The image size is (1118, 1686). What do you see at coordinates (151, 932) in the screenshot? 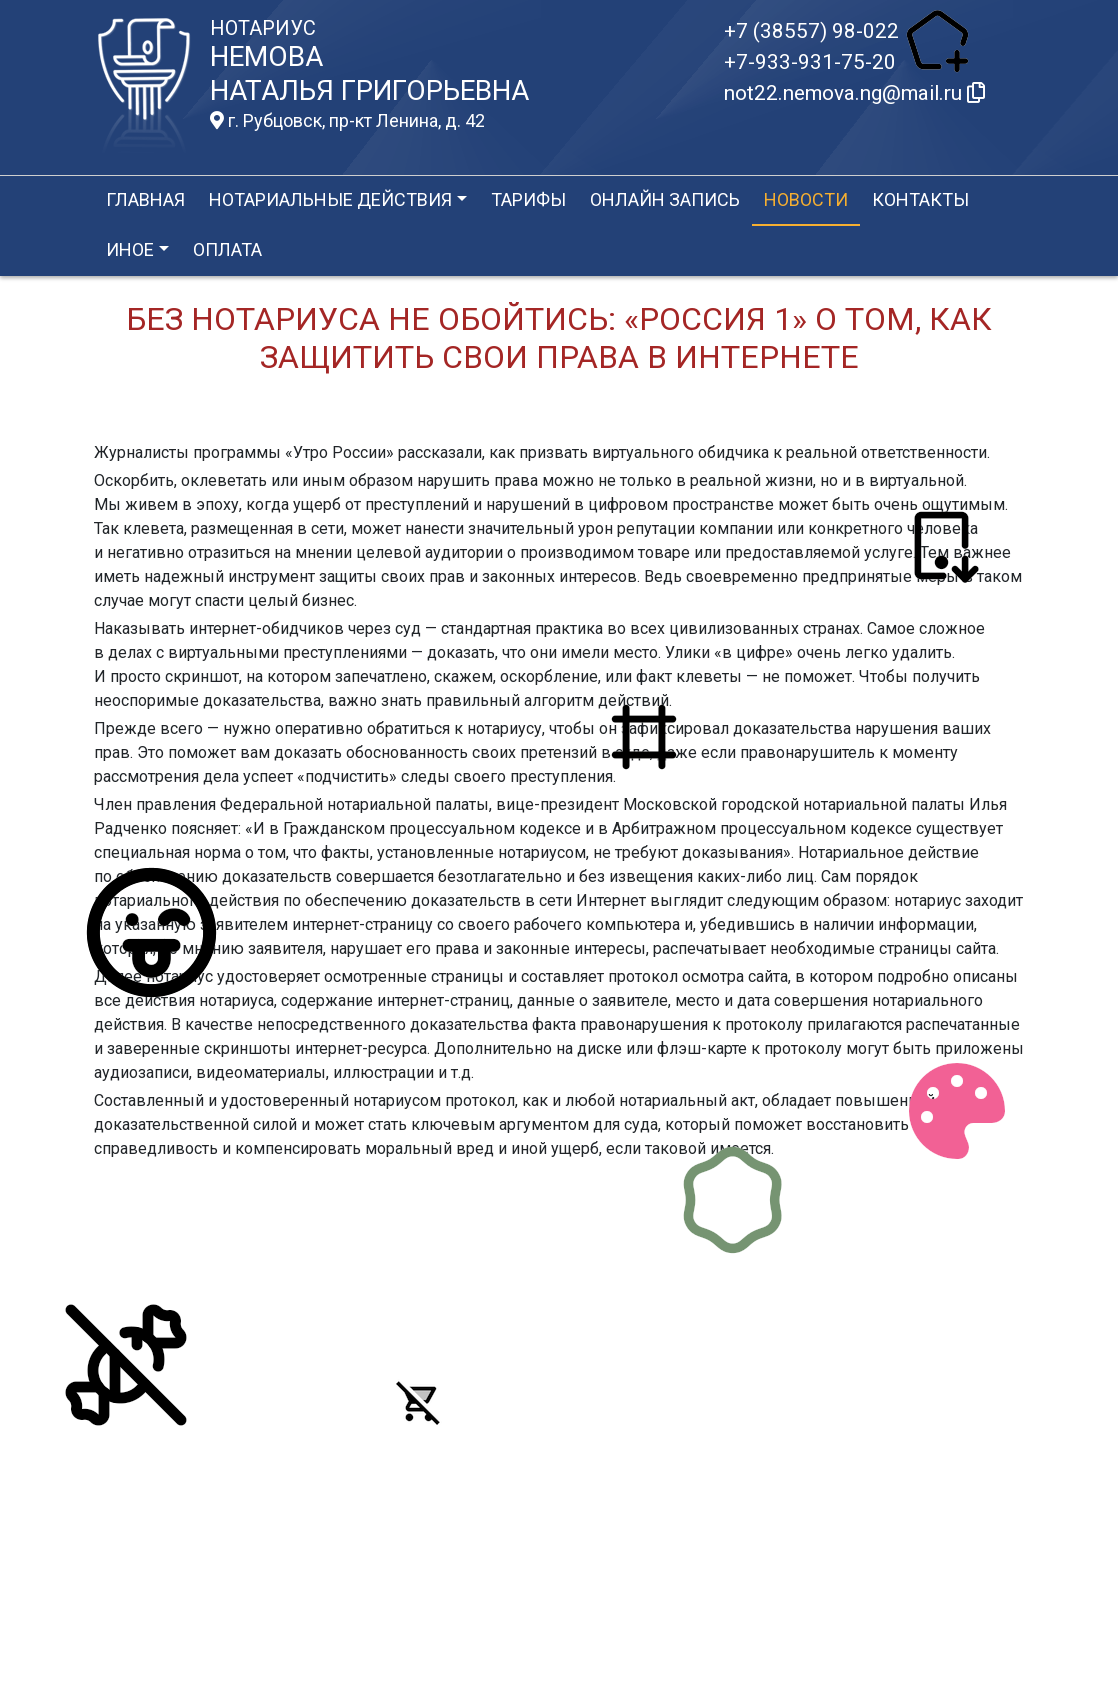
I see `add a playful or silly reaction` at bounding box center [151, 932].